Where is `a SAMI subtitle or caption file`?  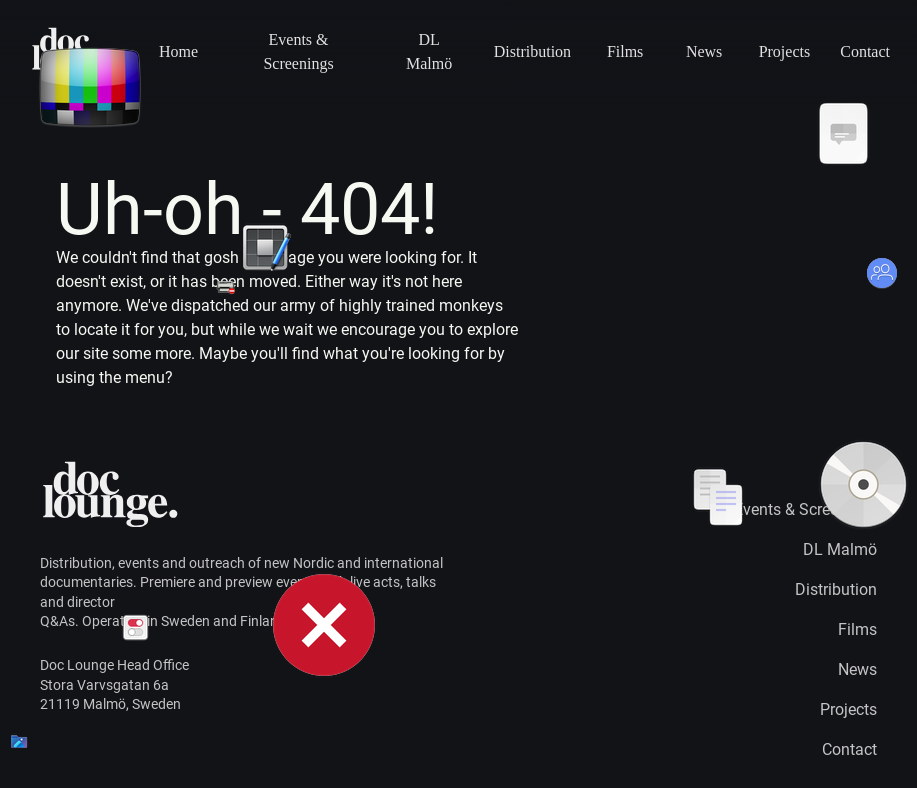
a SAMI subtitle or caption file is located at coordinates (843, 133).